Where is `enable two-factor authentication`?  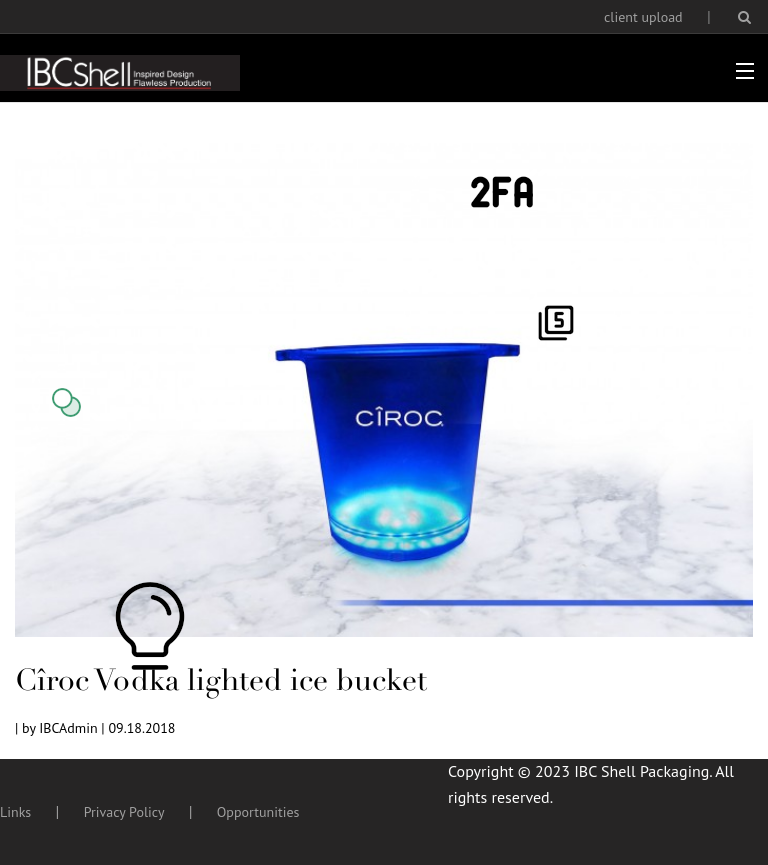
enable two-factor authentication is located at coordinates (502, 192).